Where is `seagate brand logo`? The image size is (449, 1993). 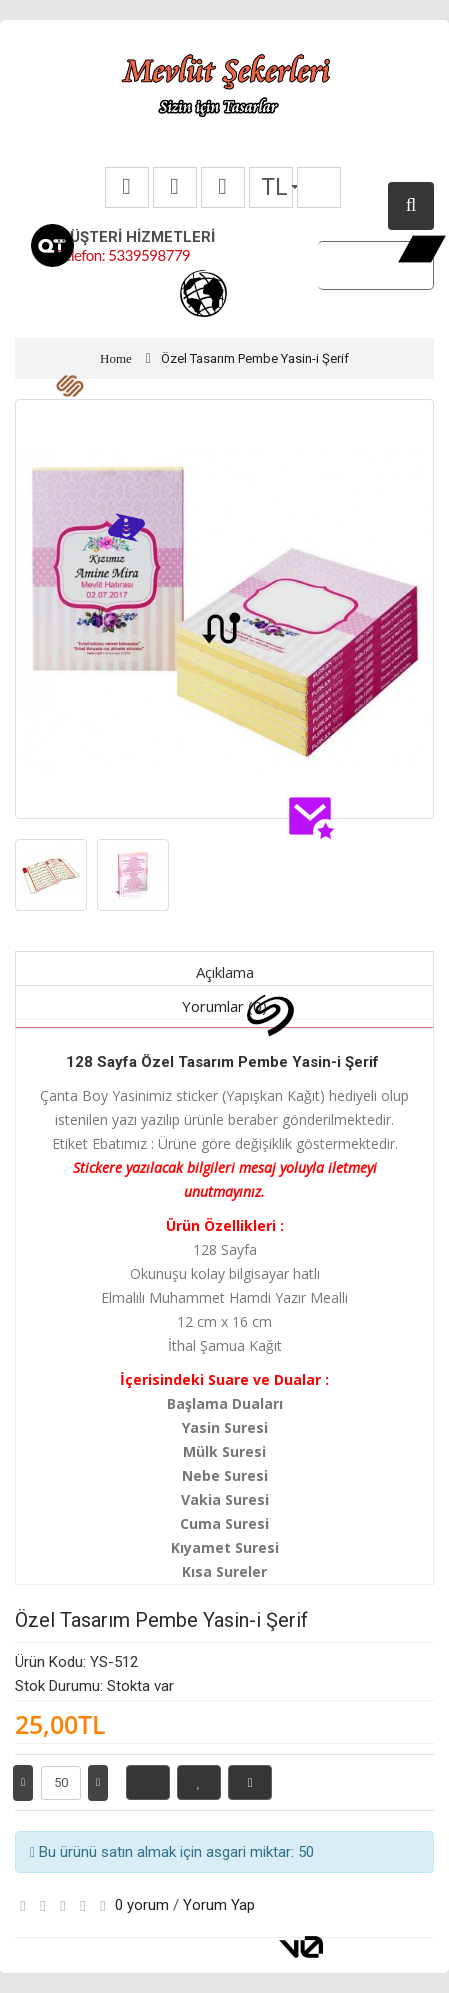
seagate brand logo is located at coordinates (270, 1015).